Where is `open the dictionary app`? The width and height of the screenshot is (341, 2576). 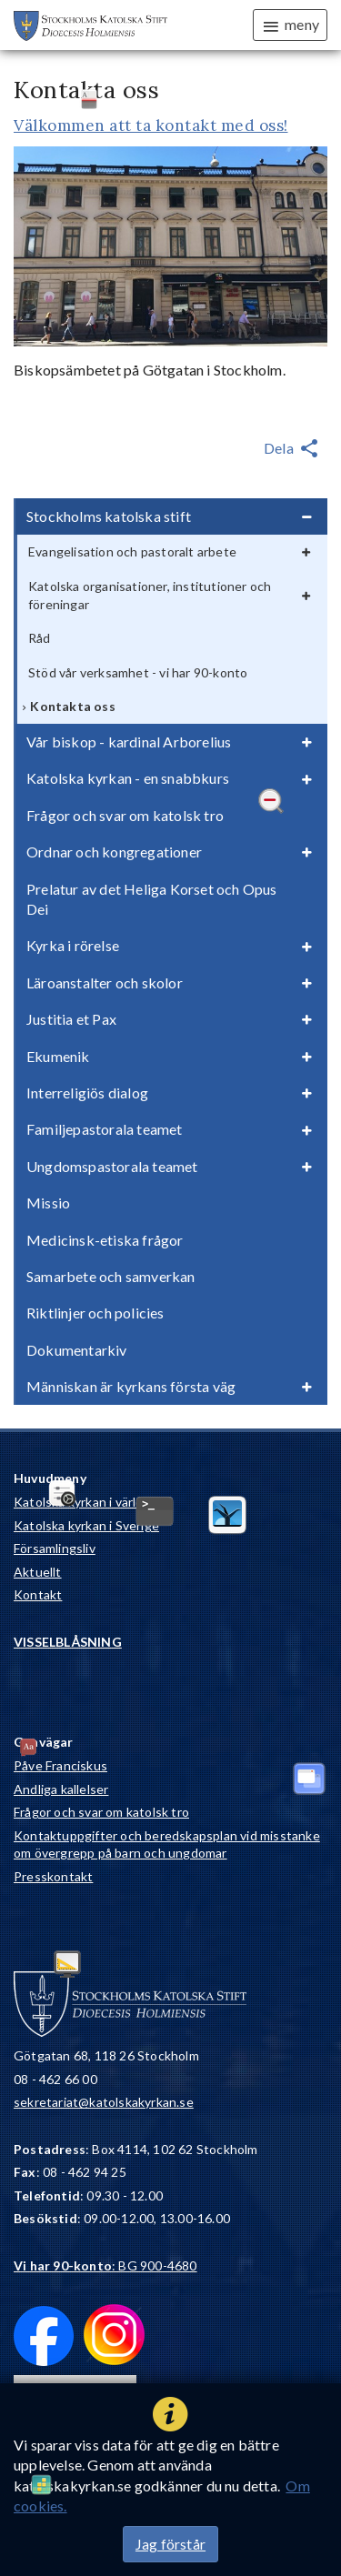
open the dictionary app is located at coordinates (28, 1747).